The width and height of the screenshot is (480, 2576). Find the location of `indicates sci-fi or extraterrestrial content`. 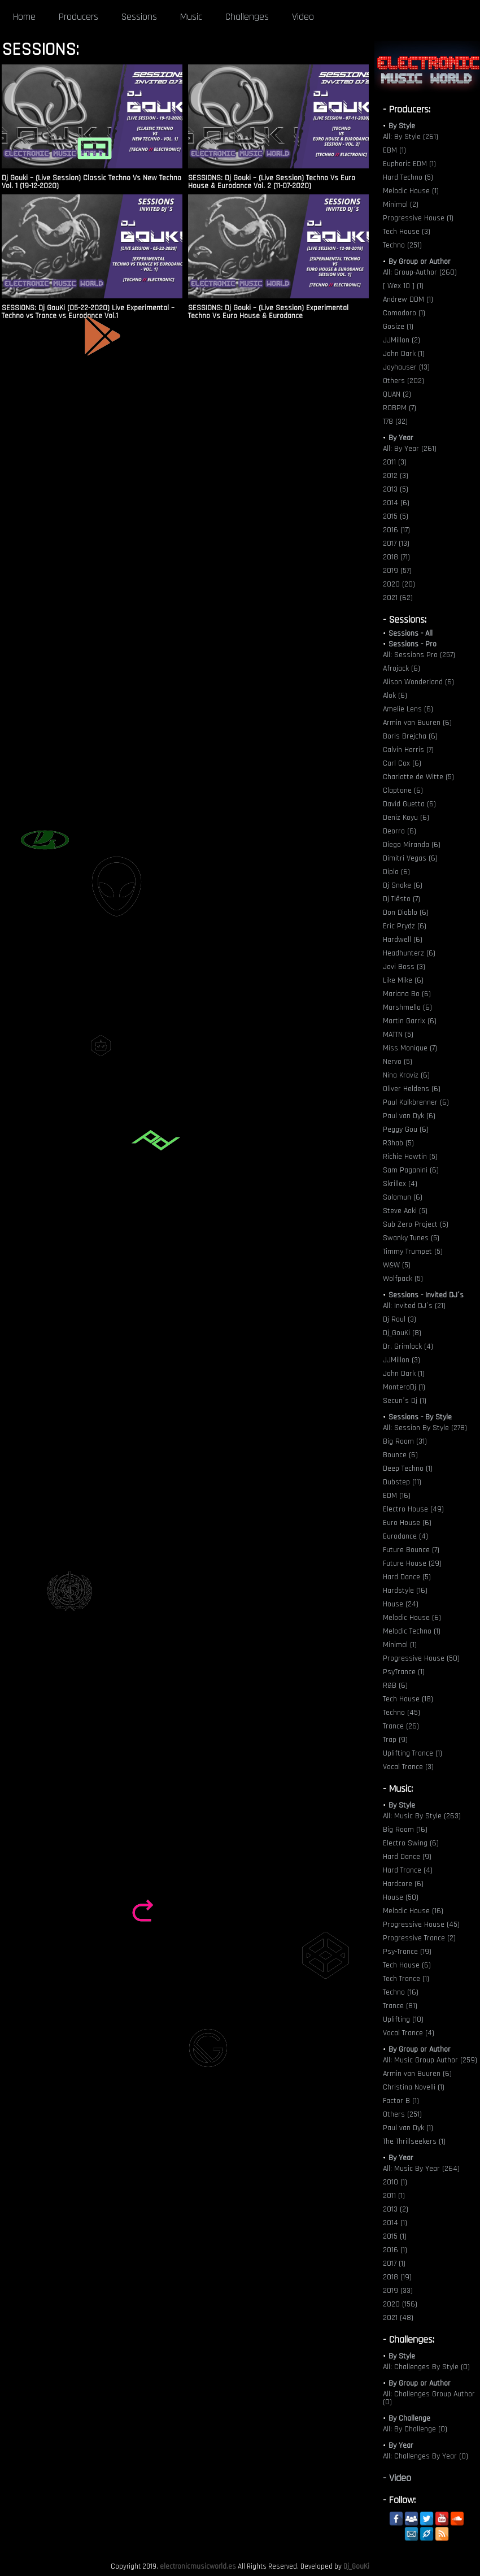

indicates sci-fi or extraterrestrial content is located at coordinates (116, 885).